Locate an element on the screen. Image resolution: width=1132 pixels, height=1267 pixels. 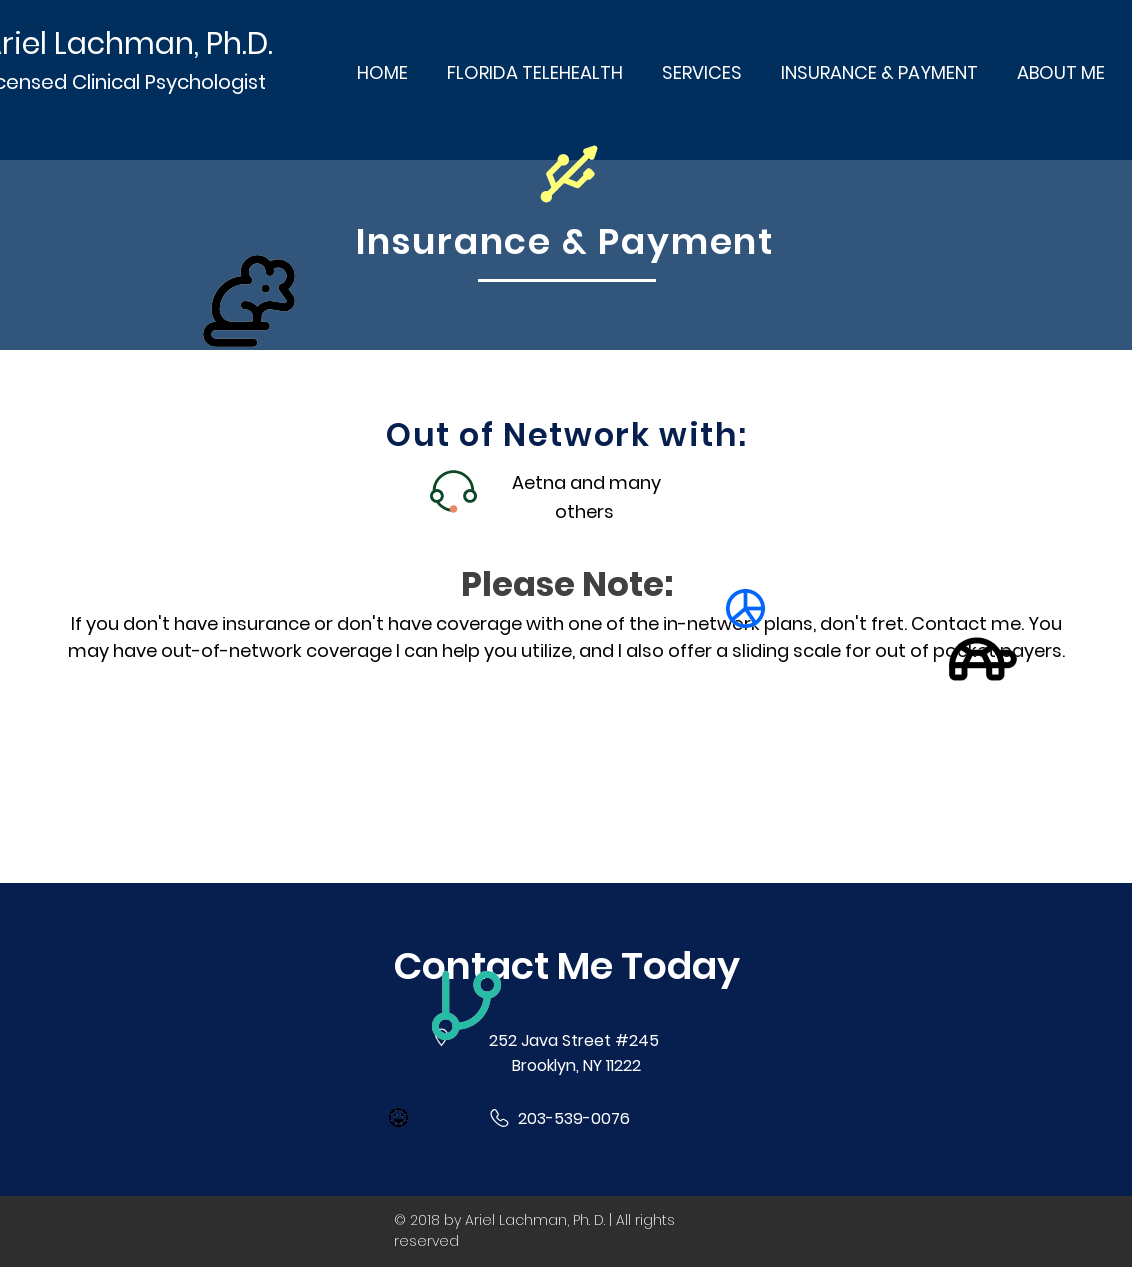
indicates pest control or exterminator services is located at coordinates (249, 301).